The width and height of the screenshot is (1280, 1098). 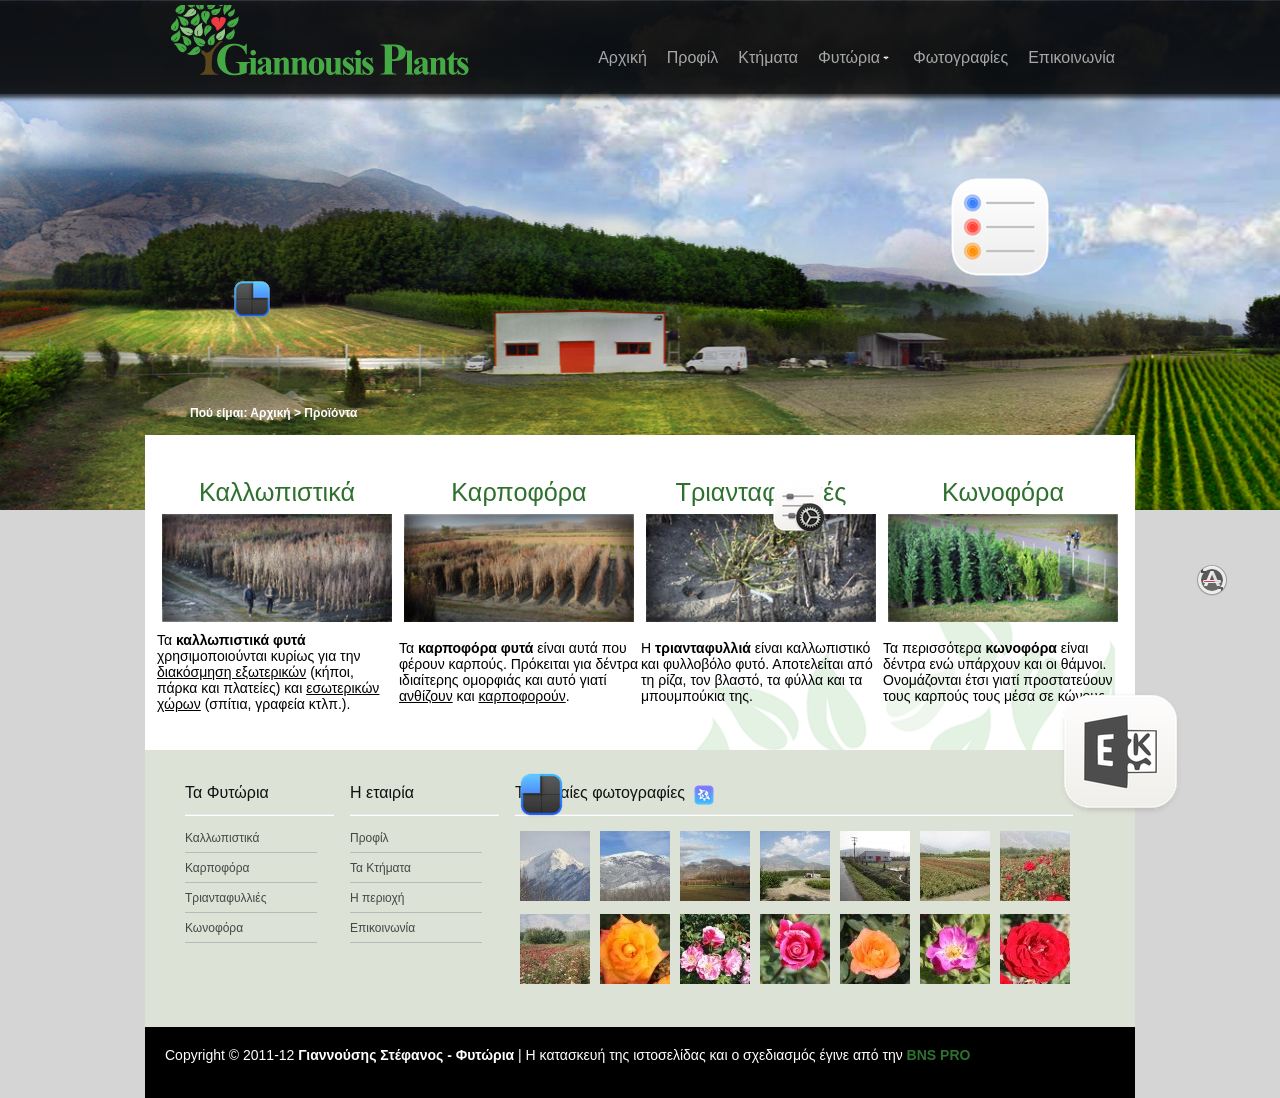 What do you see at coordinates (798, 506) in the screenshot?
I see `open grub customizer to configure bootloader settings` at bounding box center [798, 506].